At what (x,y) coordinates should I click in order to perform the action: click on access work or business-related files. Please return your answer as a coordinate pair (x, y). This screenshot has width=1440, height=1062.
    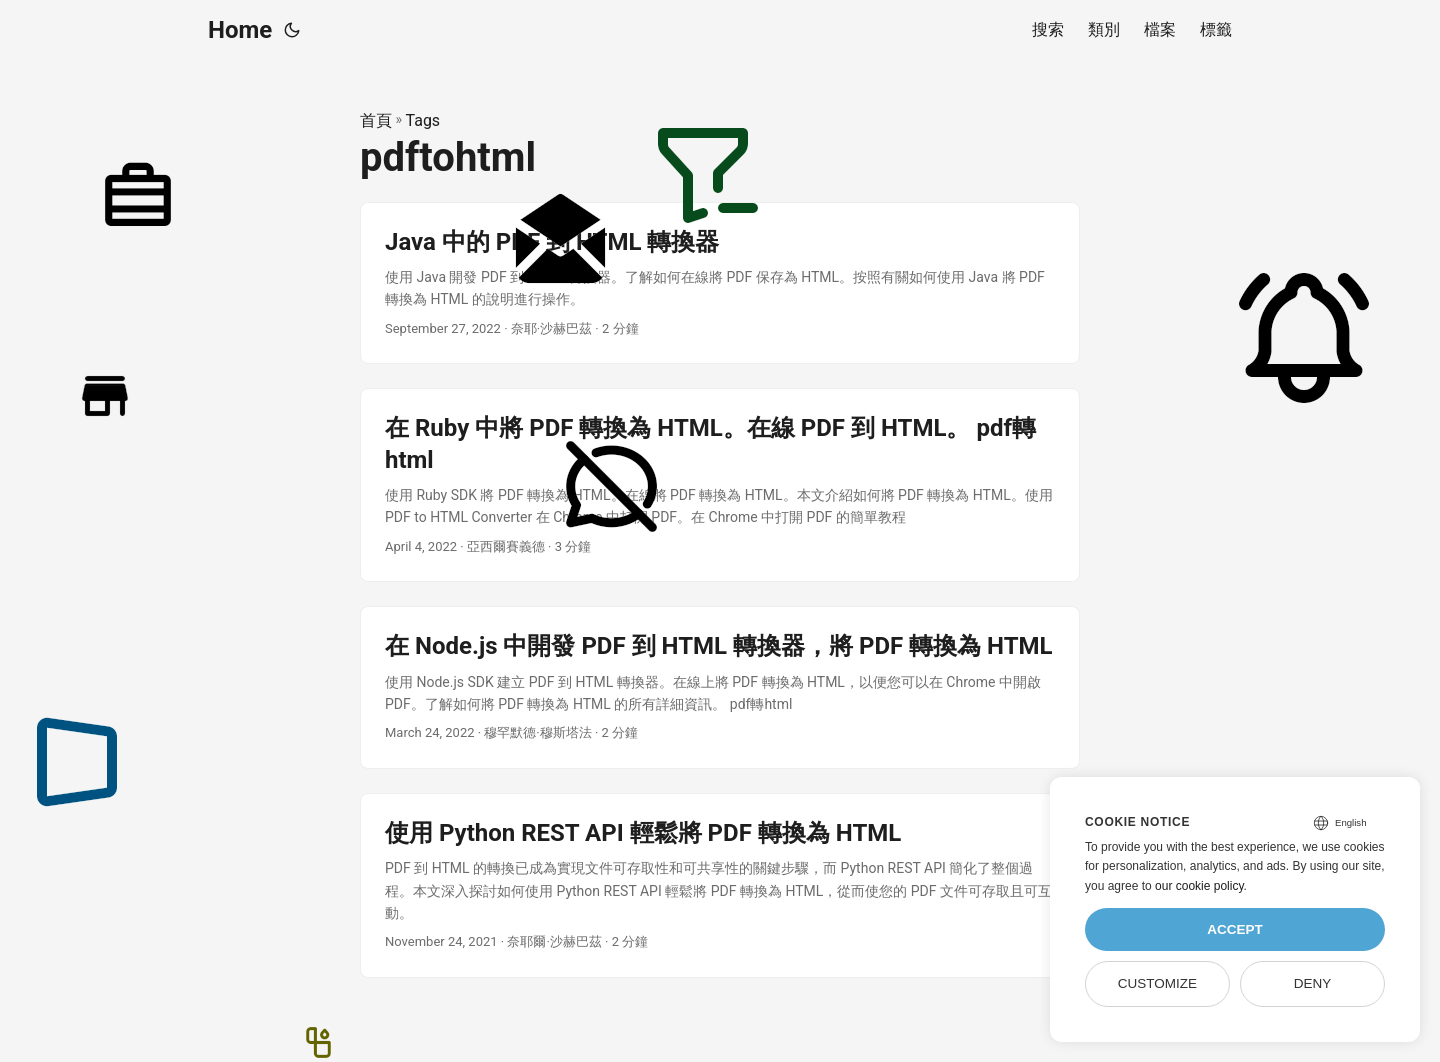
    Looking at the image, I should click on (138, 198).